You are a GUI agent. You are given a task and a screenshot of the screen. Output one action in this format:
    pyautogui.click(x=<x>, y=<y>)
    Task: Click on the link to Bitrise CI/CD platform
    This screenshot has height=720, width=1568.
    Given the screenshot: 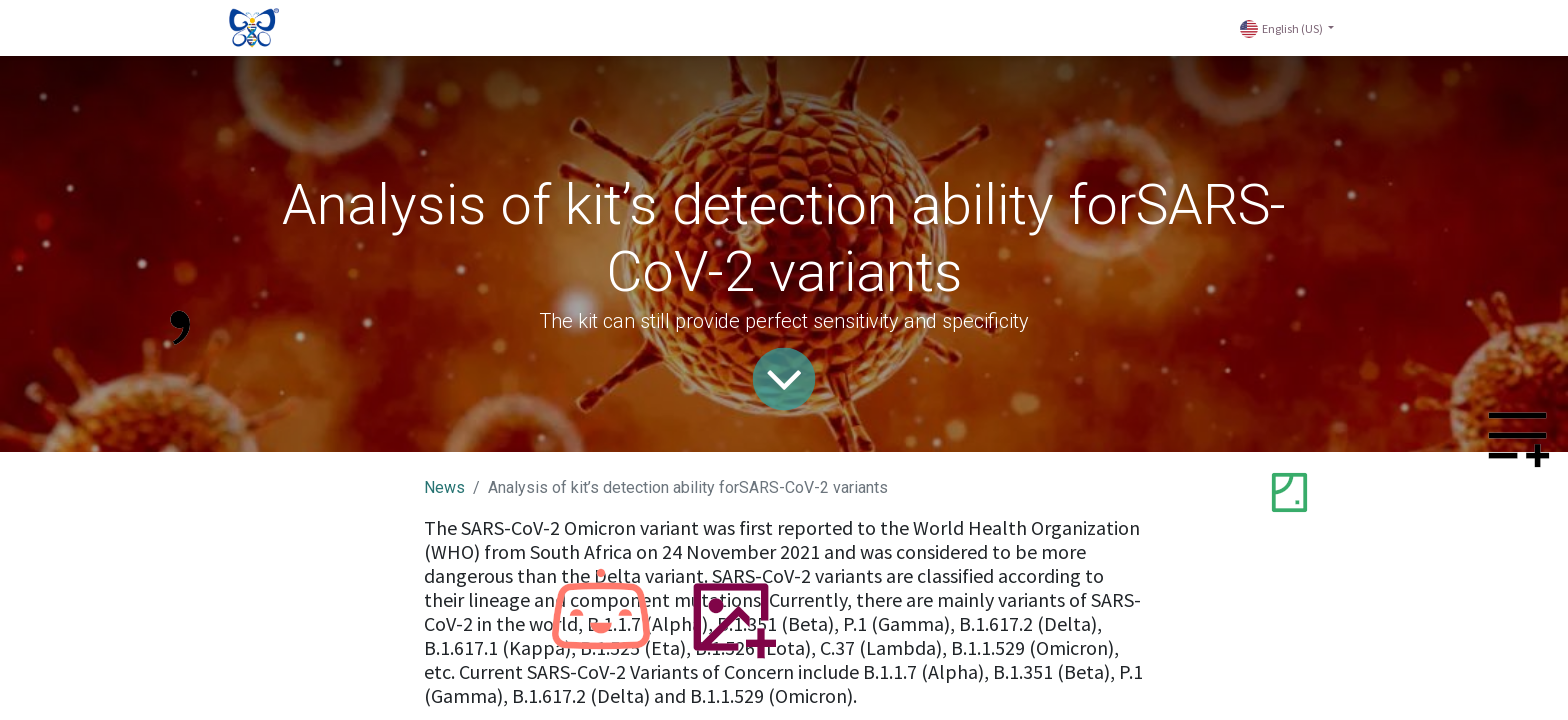 What is the action you would take?
    pyautogui.click(x=601, y=609)
    